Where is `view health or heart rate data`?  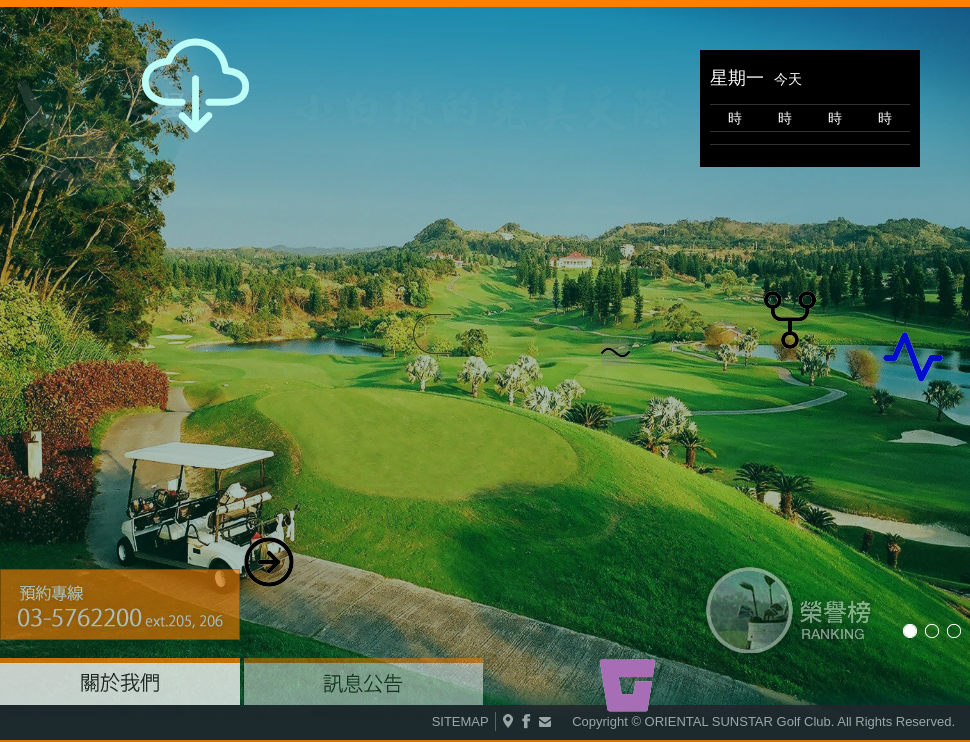 view health or heart rate data is located at coordinates (913, 358).